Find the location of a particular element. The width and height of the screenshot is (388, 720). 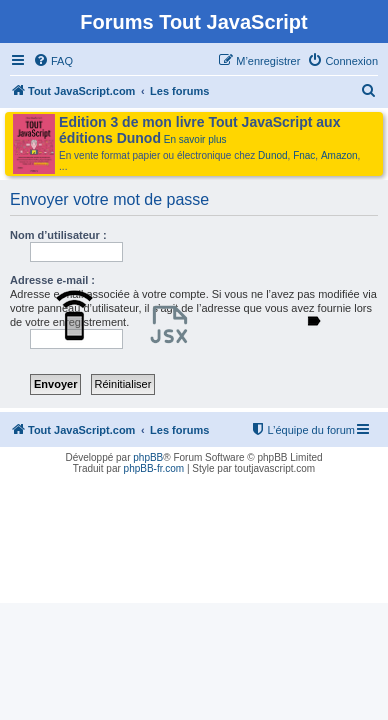

enable speakerphone during a call is located at coordinates (74, 316).